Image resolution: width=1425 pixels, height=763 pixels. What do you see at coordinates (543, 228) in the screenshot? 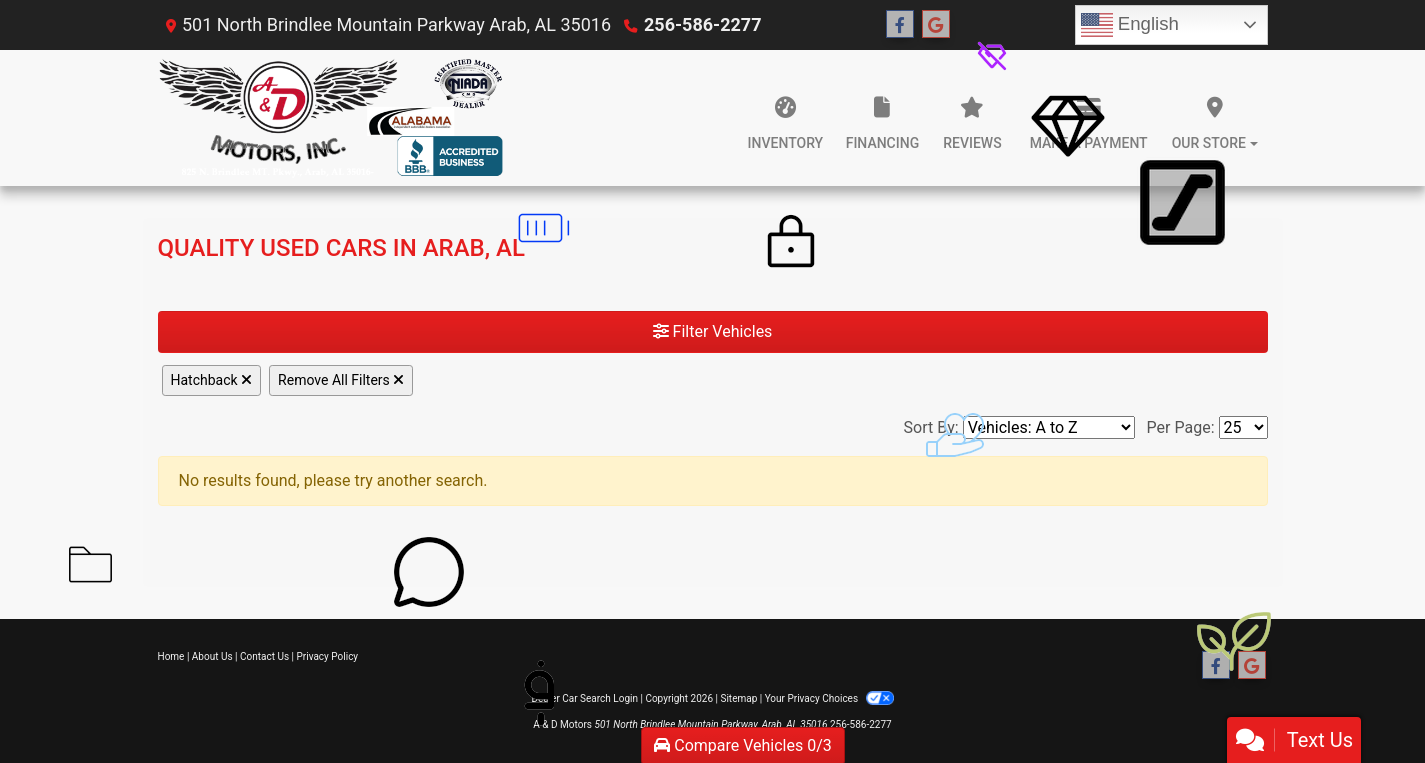
I see `indicates battery is well charged` at bounding box center [543, 228].